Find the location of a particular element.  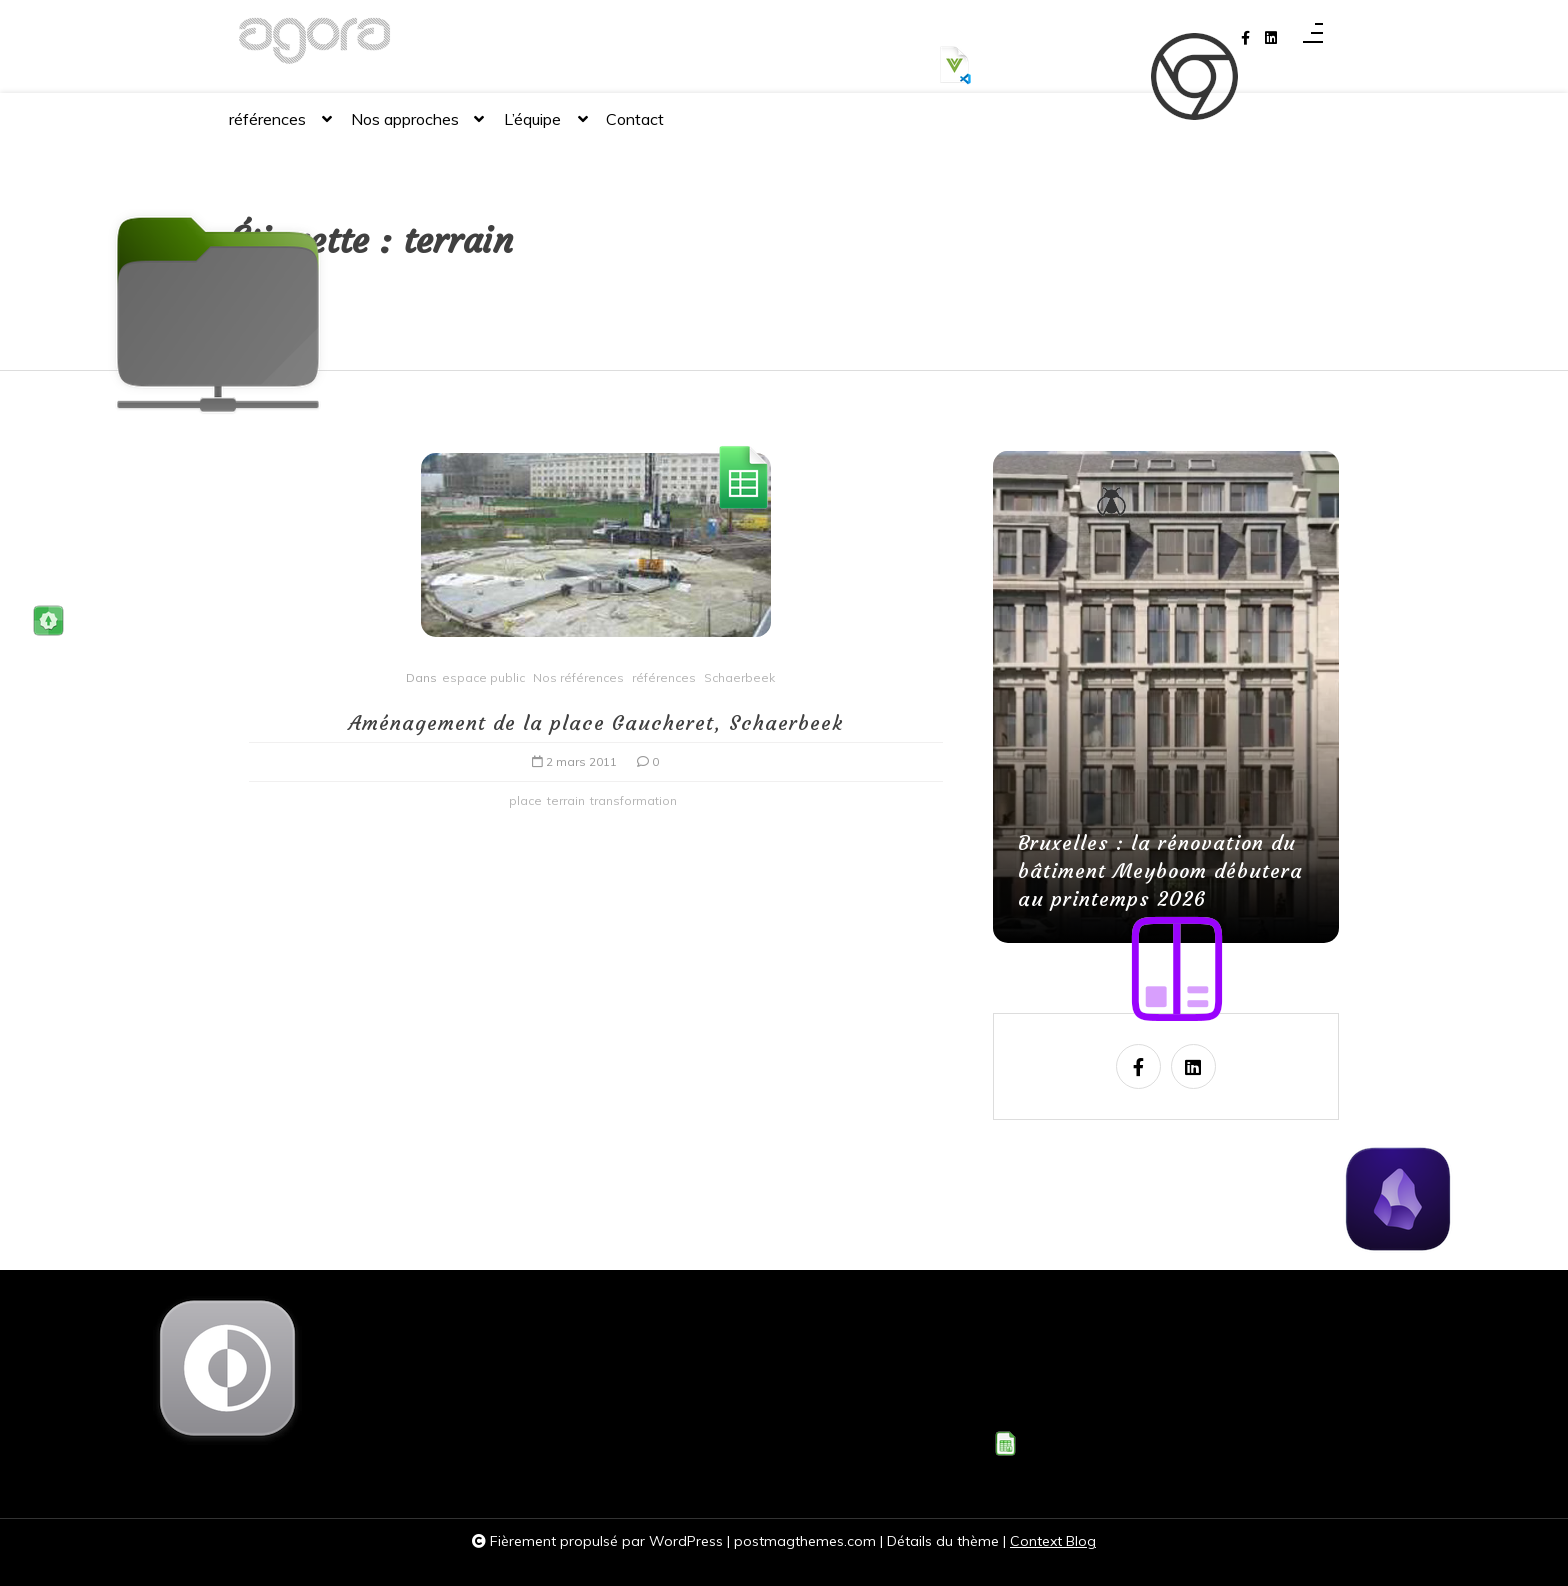

open a libreoffice calc spreadsheet file is located at coordinates (1005, 1443).